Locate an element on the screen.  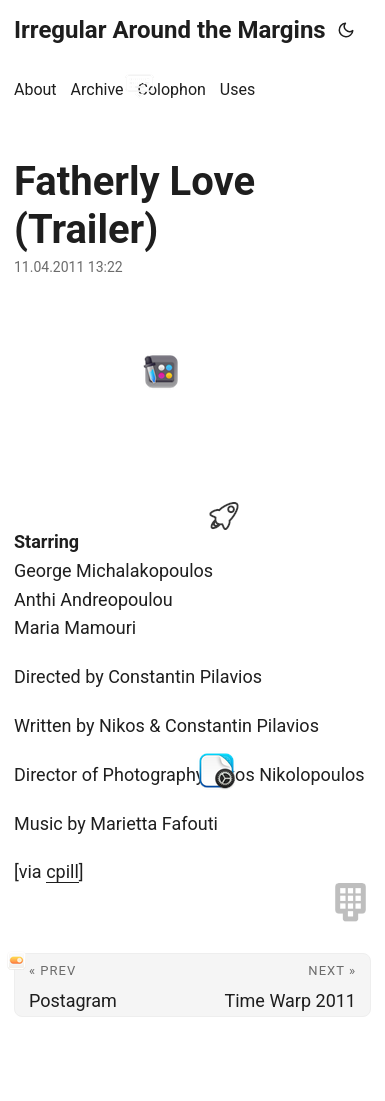
open the eyedropper color picker app is located at coordinates (161, 371).